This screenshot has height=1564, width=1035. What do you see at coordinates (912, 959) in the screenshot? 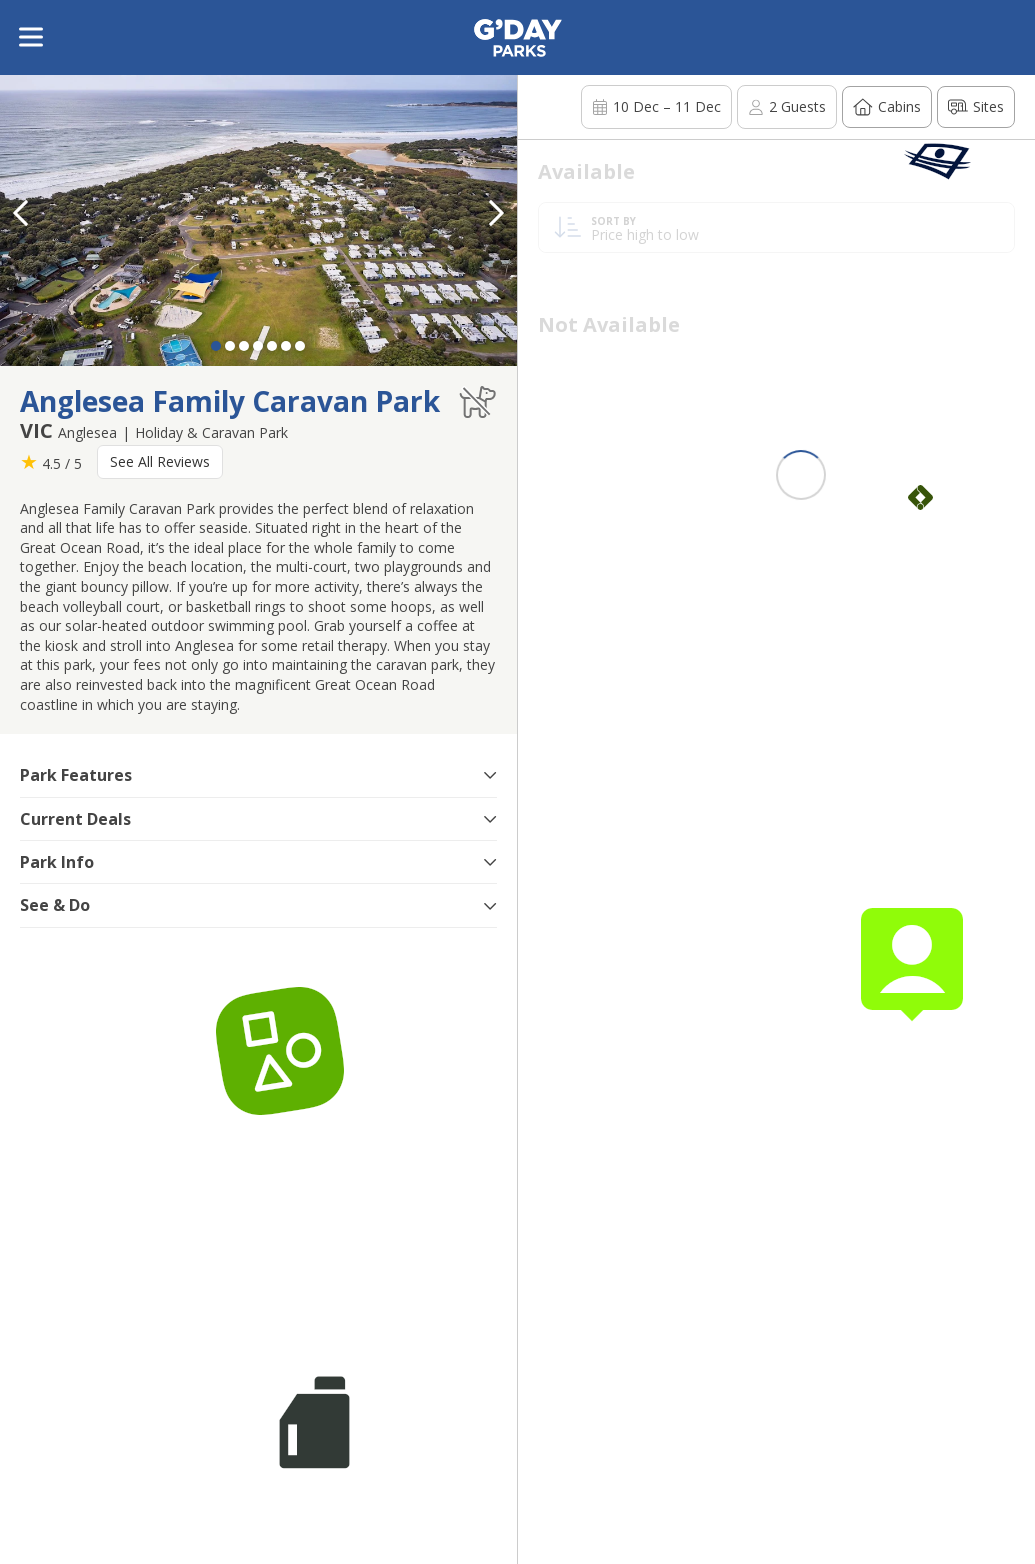
I see `view pinned contact or account` at bounding box center [912, 959].